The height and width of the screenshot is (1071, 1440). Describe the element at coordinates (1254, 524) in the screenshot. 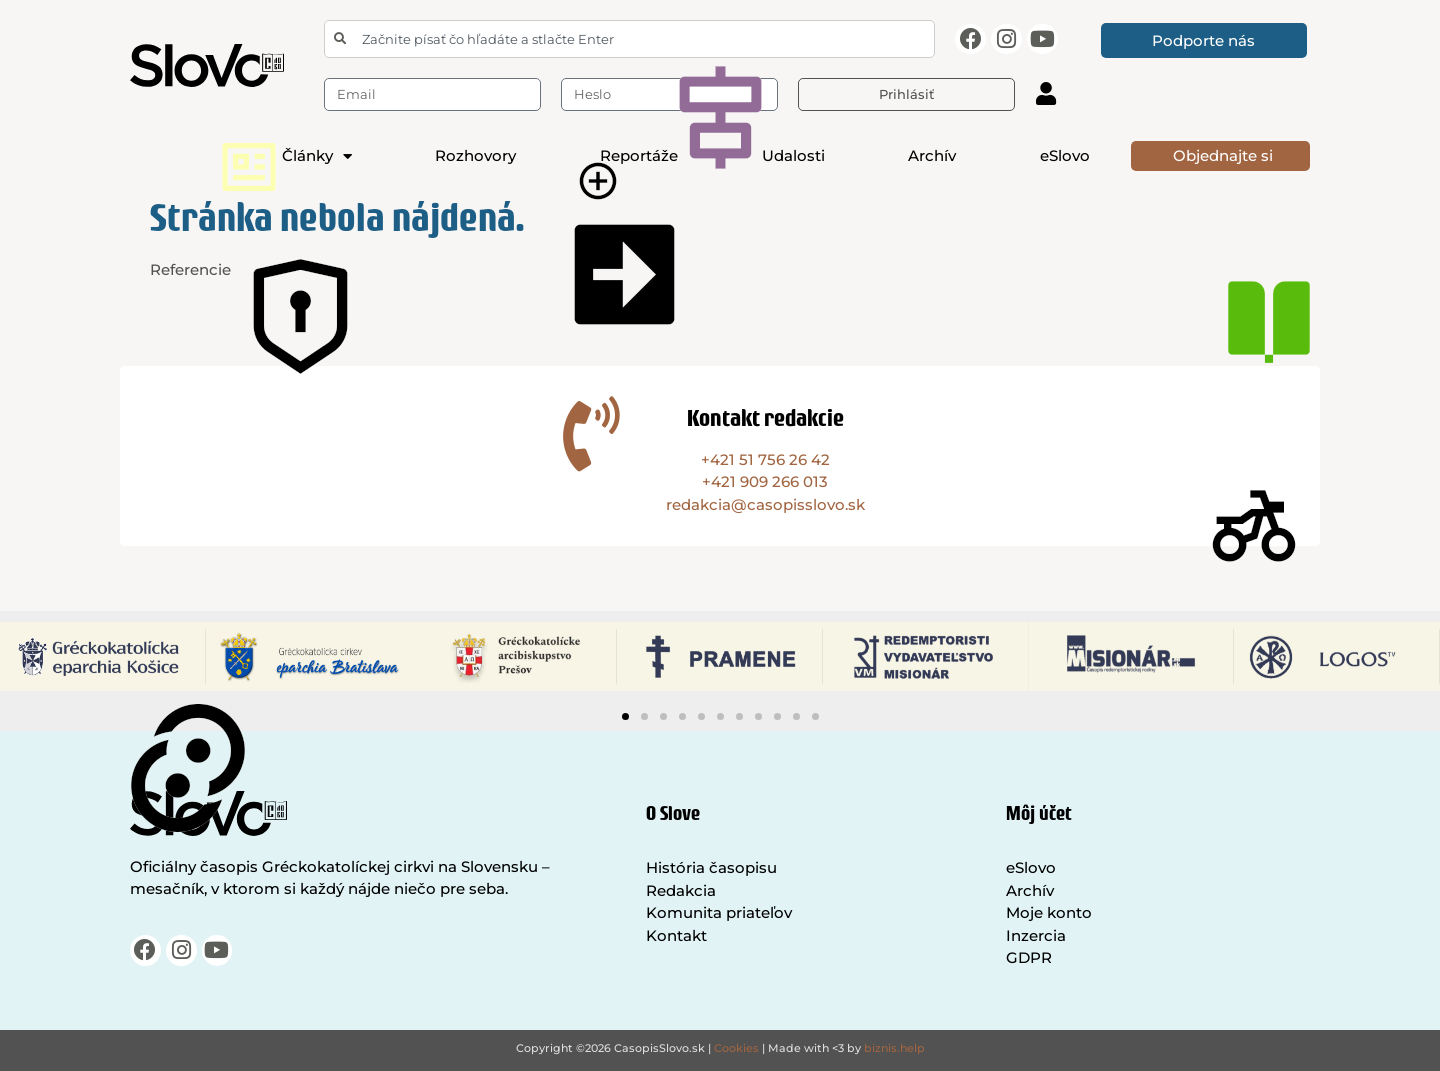

I see `select motorcycle as transportation mode` at that location.